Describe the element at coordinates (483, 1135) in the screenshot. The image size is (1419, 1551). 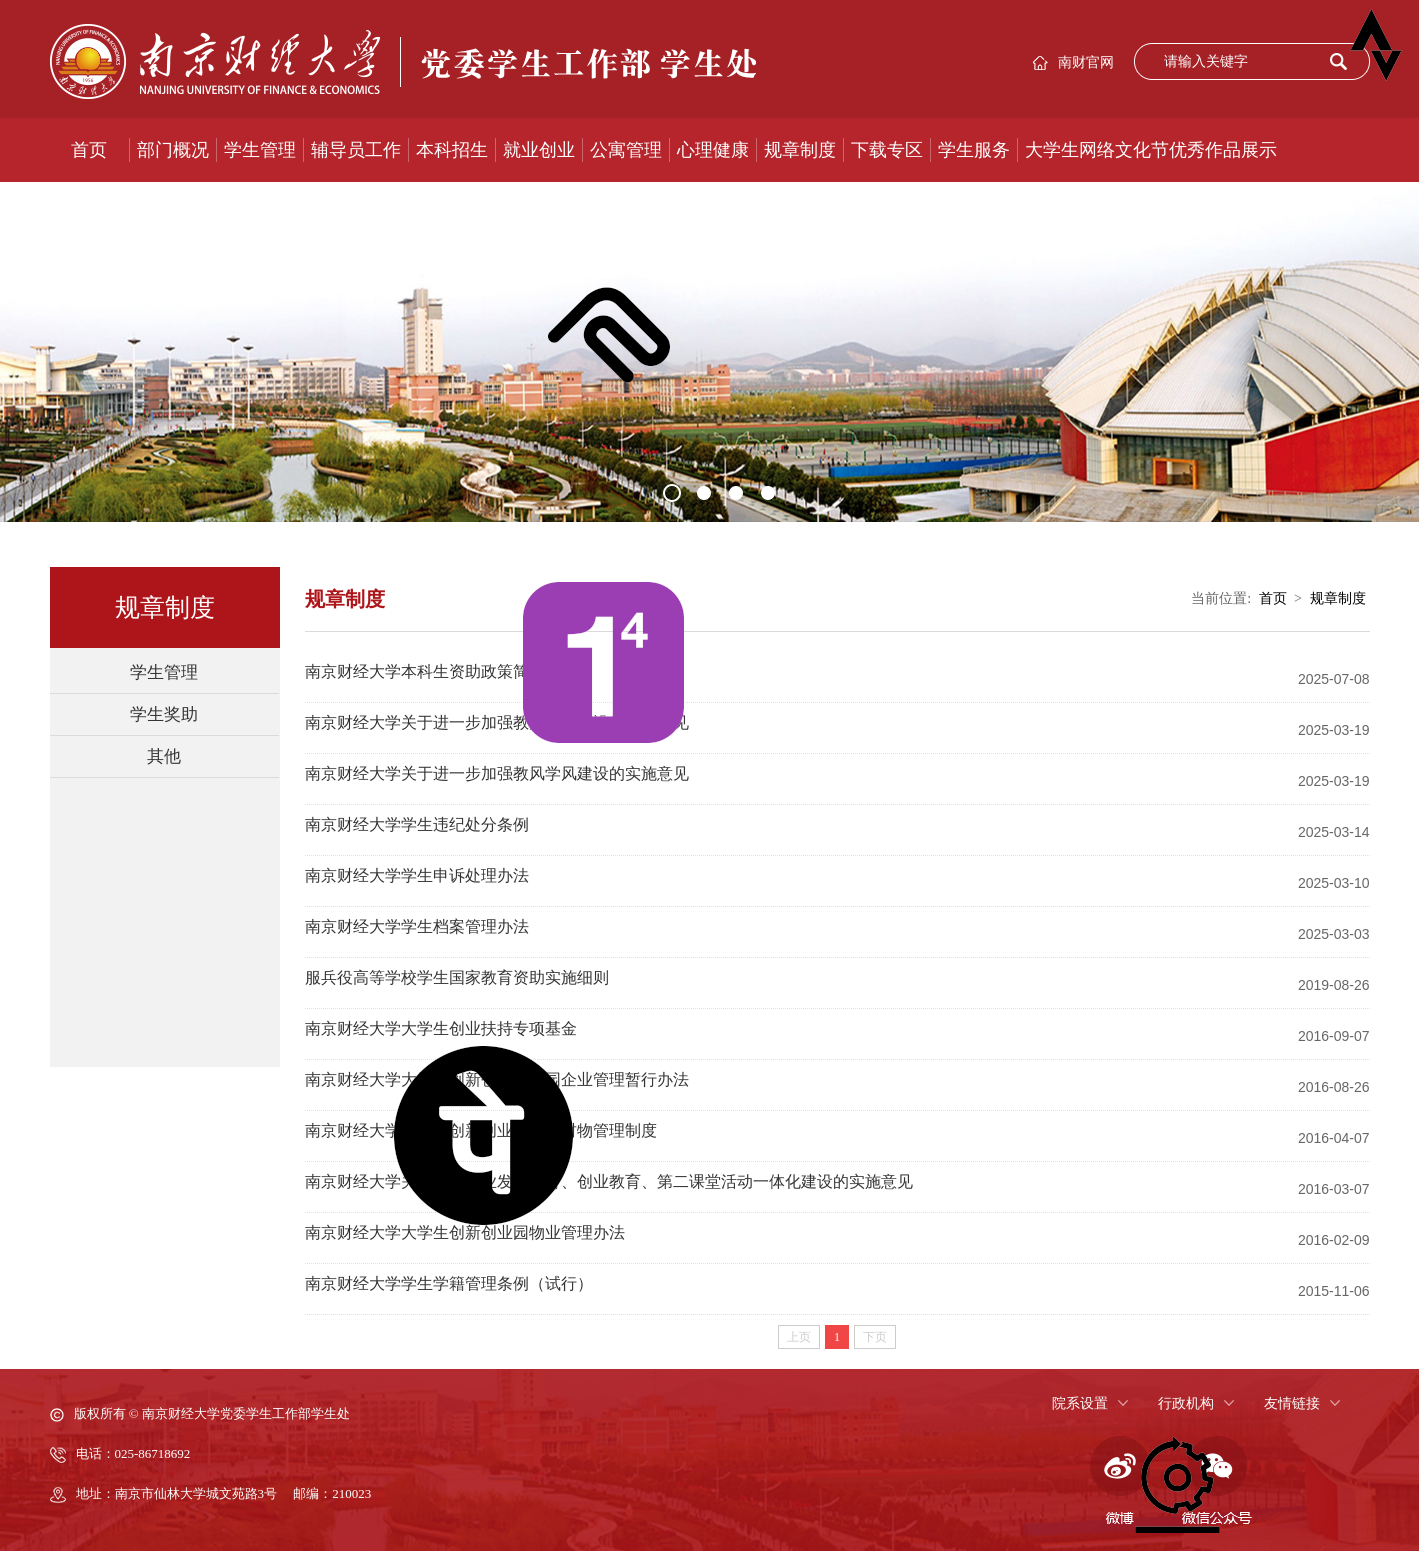
I see `open PhonePe payment app` at that location.